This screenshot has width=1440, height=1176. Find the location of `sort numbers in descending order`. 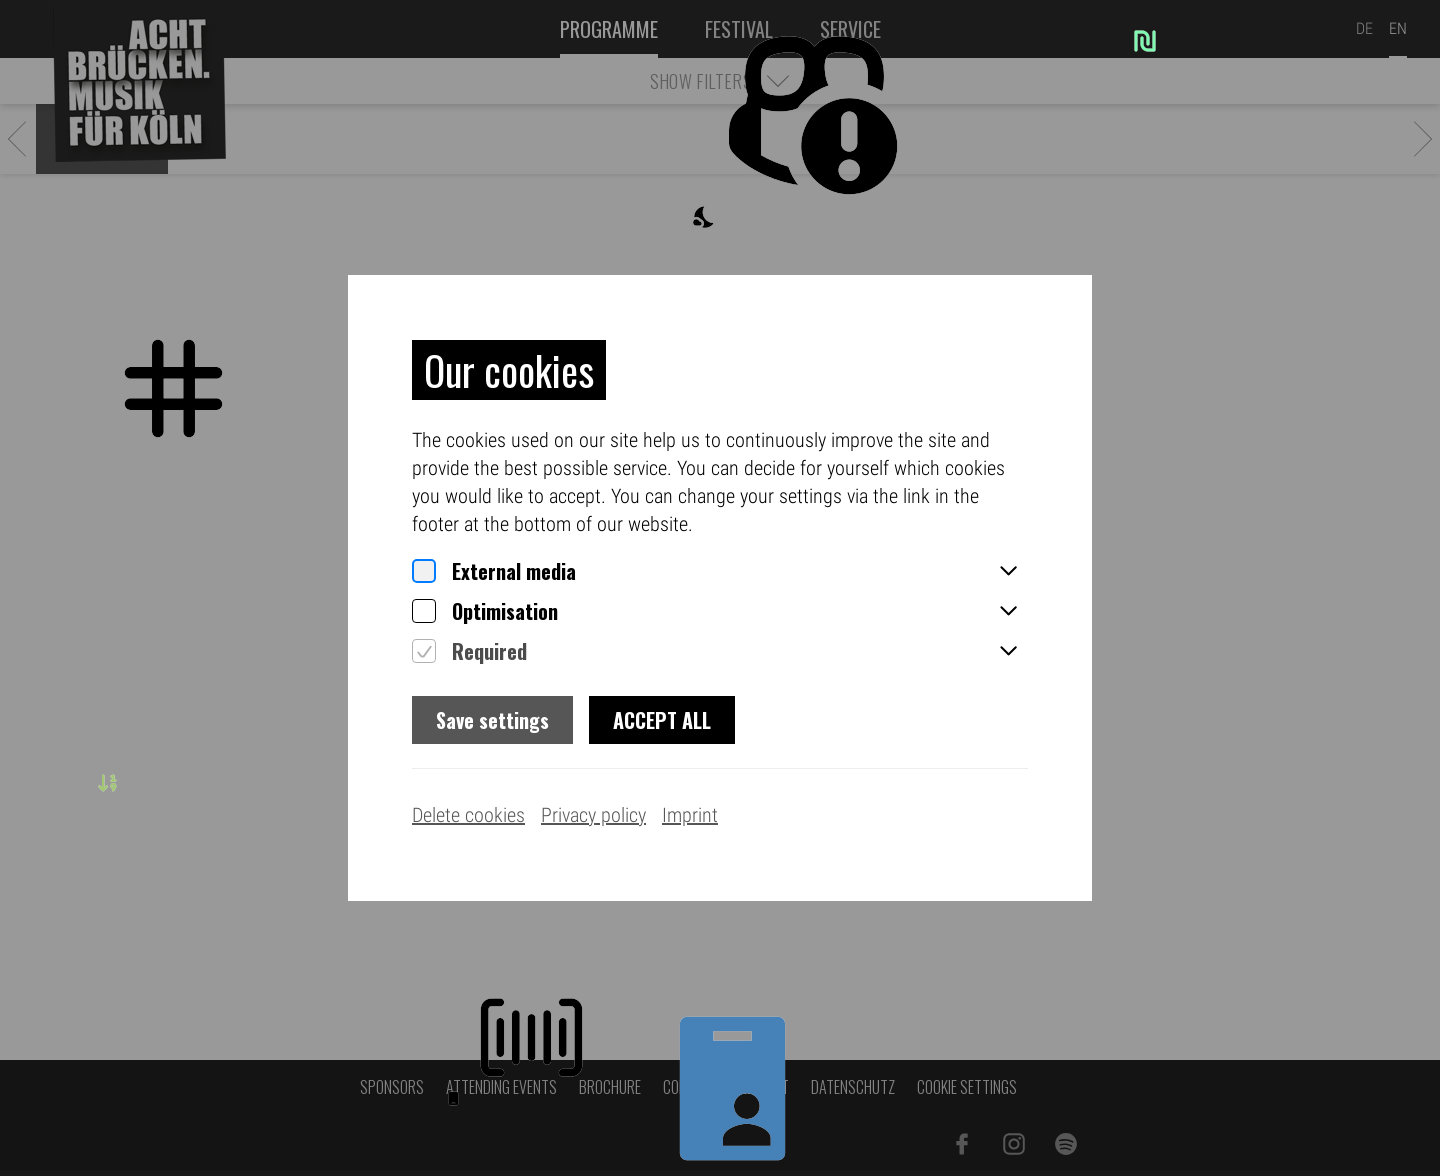

sort numbers in descending order is located at coordinates (108, 783).